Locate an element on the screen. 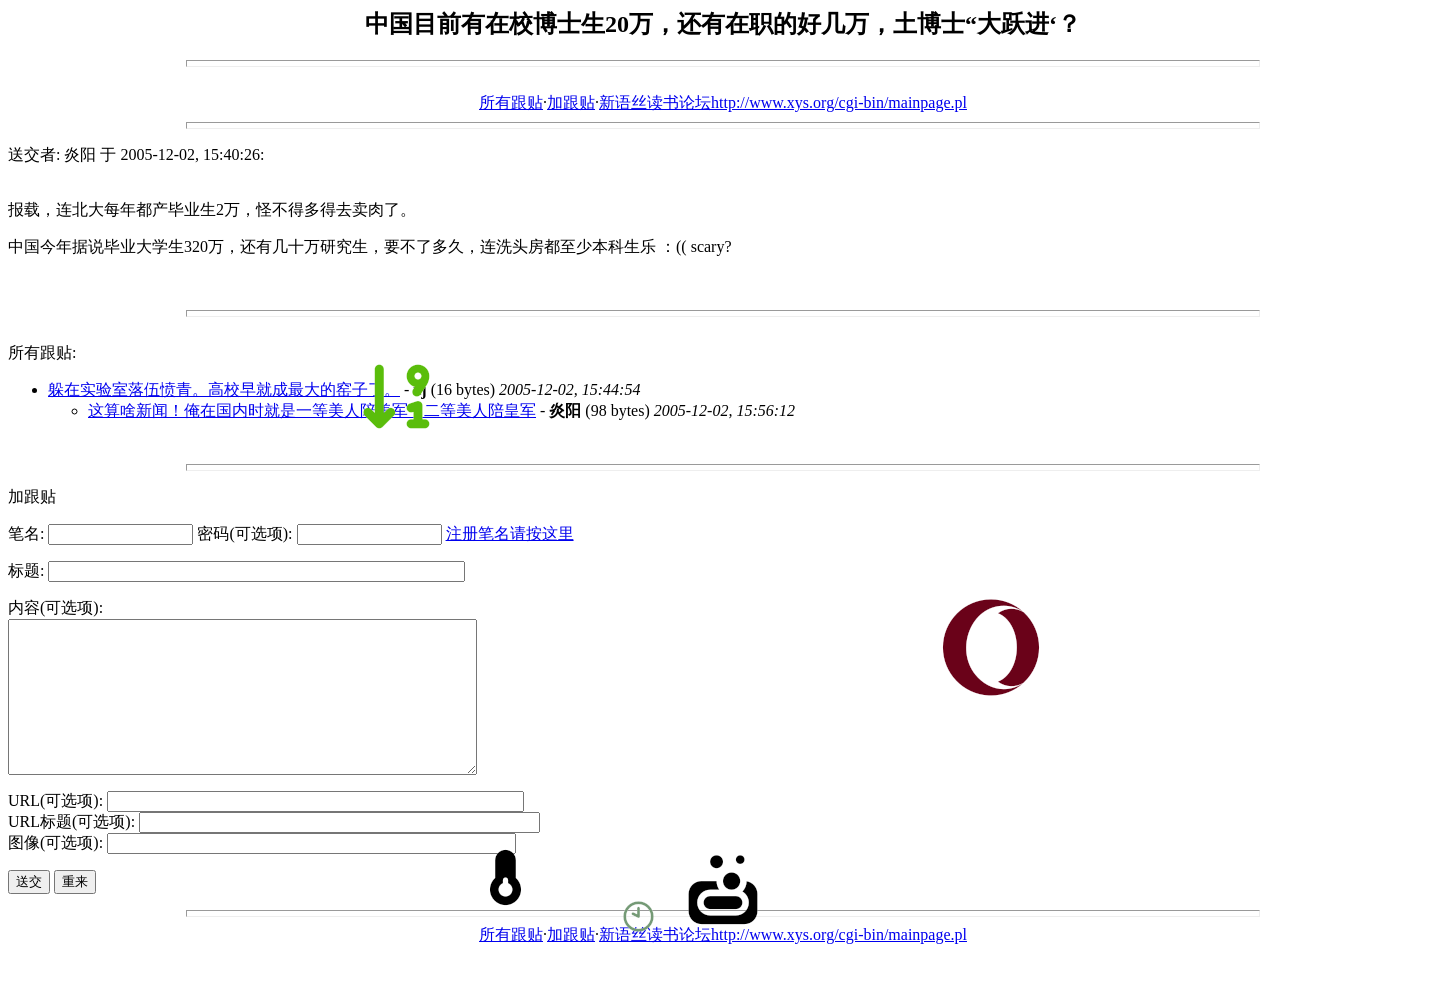 The height and width of the screenshot is (984, 1446). indicates low temperature reading is located at coordinates (505, 877).